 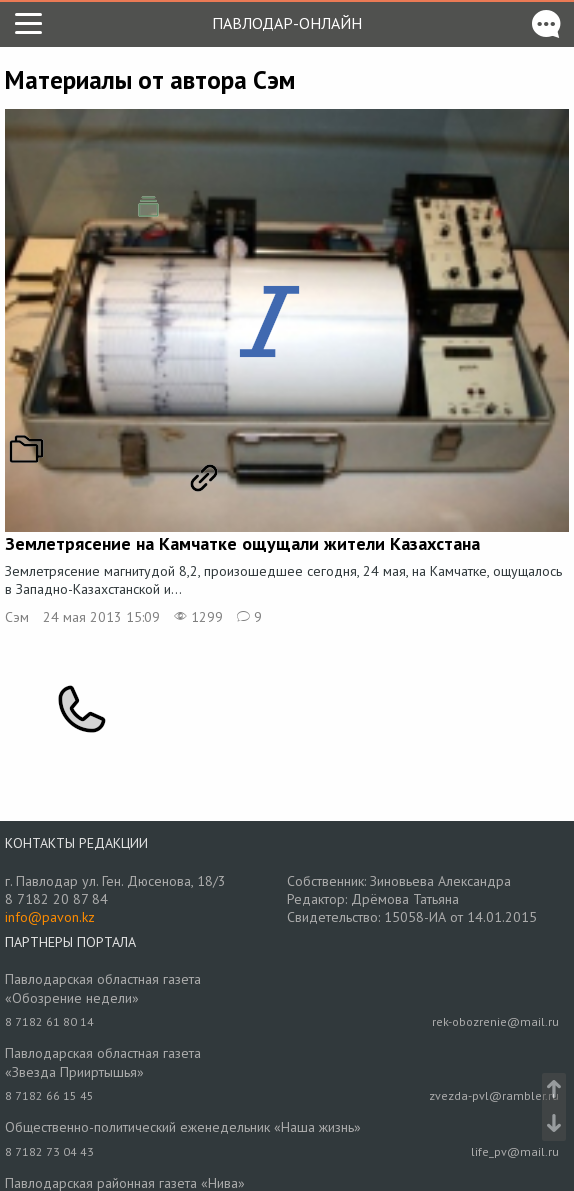 What do you see at coordinates (271, 321) in the screenshot?
I see `apply italic formatting to selected text` at bounding box center [271, 321].